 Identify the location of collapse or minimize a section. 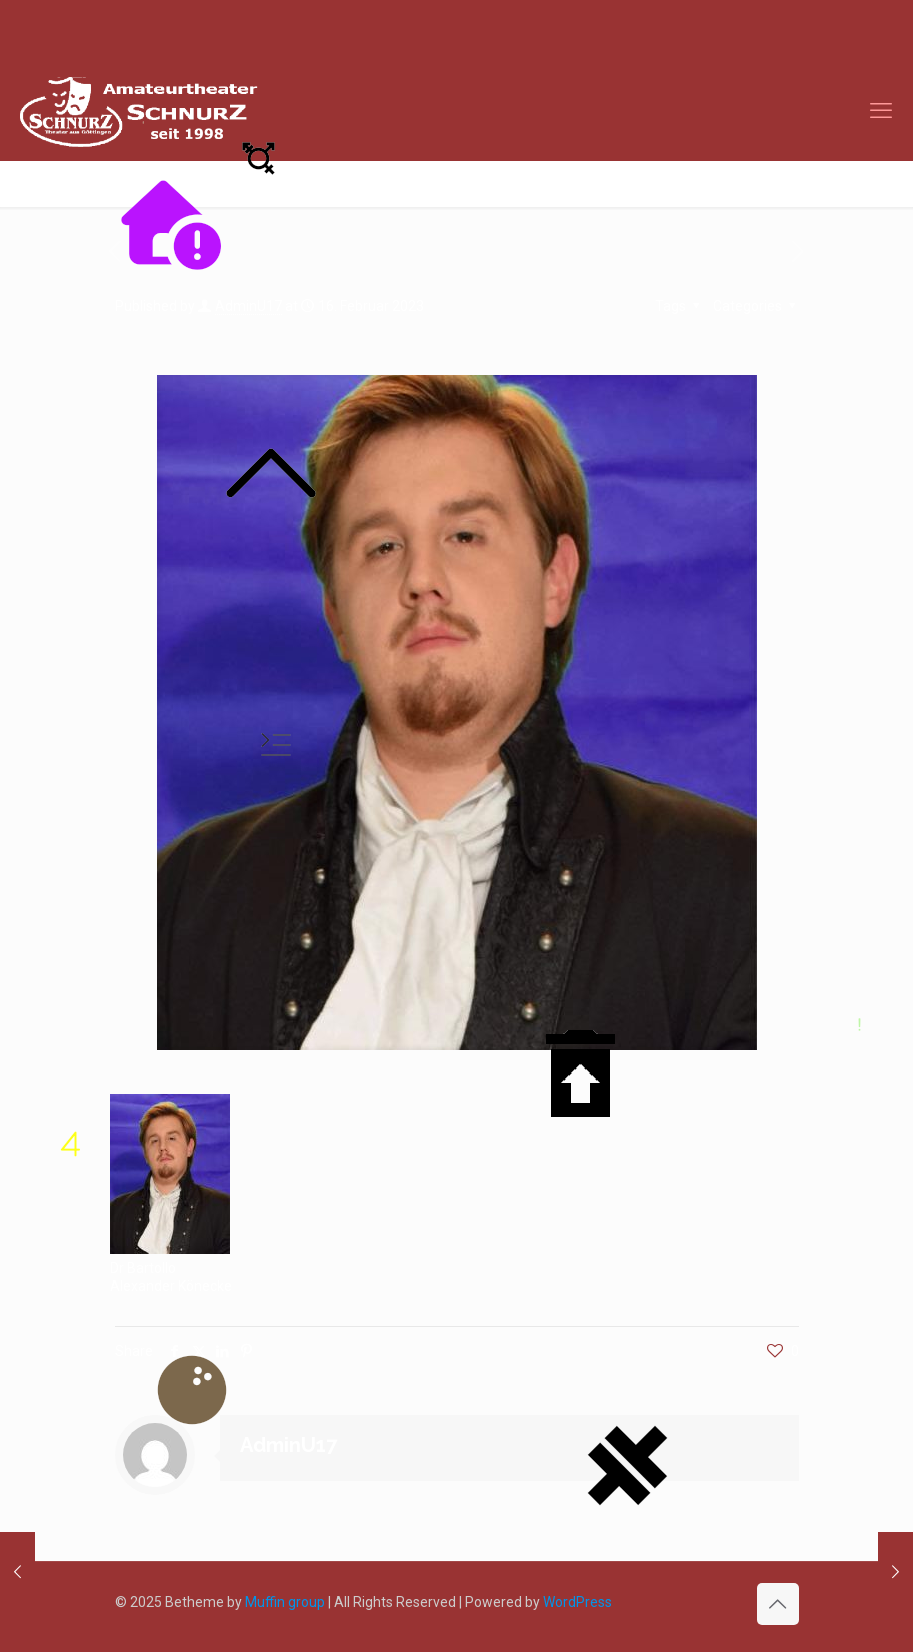
(271, 473).